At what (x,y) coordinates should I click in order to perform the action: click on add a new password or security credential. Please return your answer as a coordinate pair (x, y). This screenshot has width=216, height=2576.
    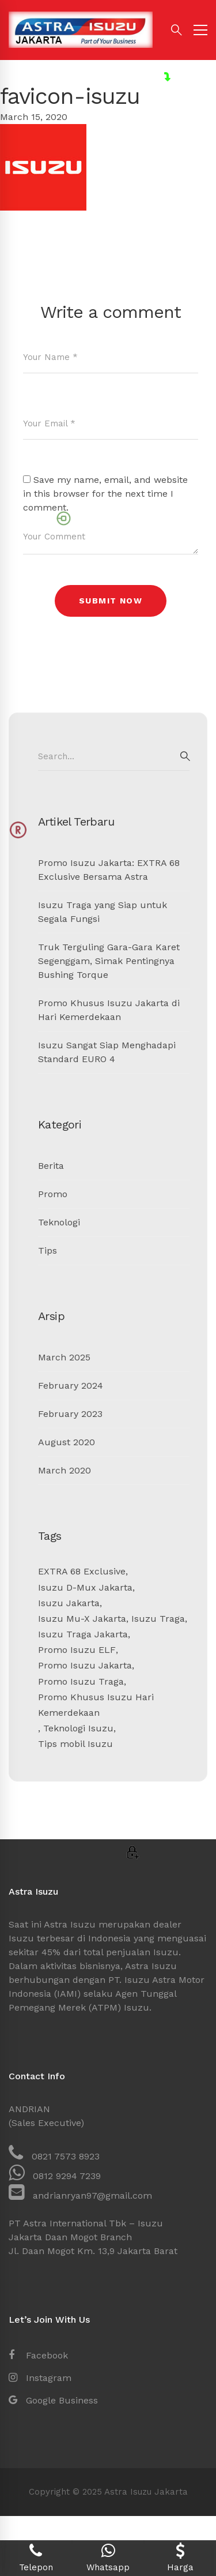
    Looking at the image, I should click on (132, 1852).